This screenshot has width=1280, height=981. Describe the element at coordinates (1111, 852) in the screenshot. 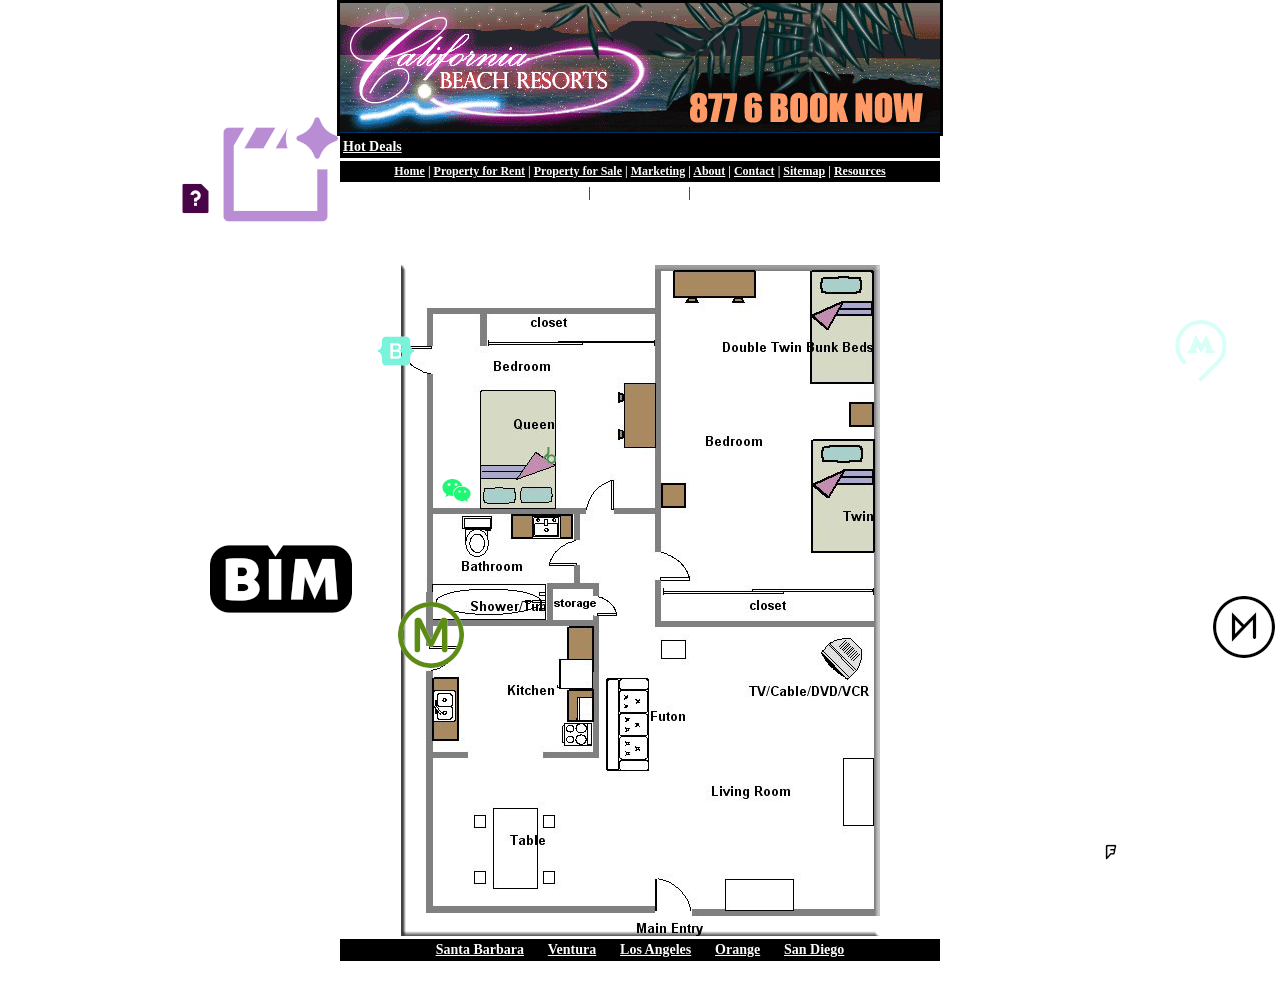

I see `open foursquare app` at that location.